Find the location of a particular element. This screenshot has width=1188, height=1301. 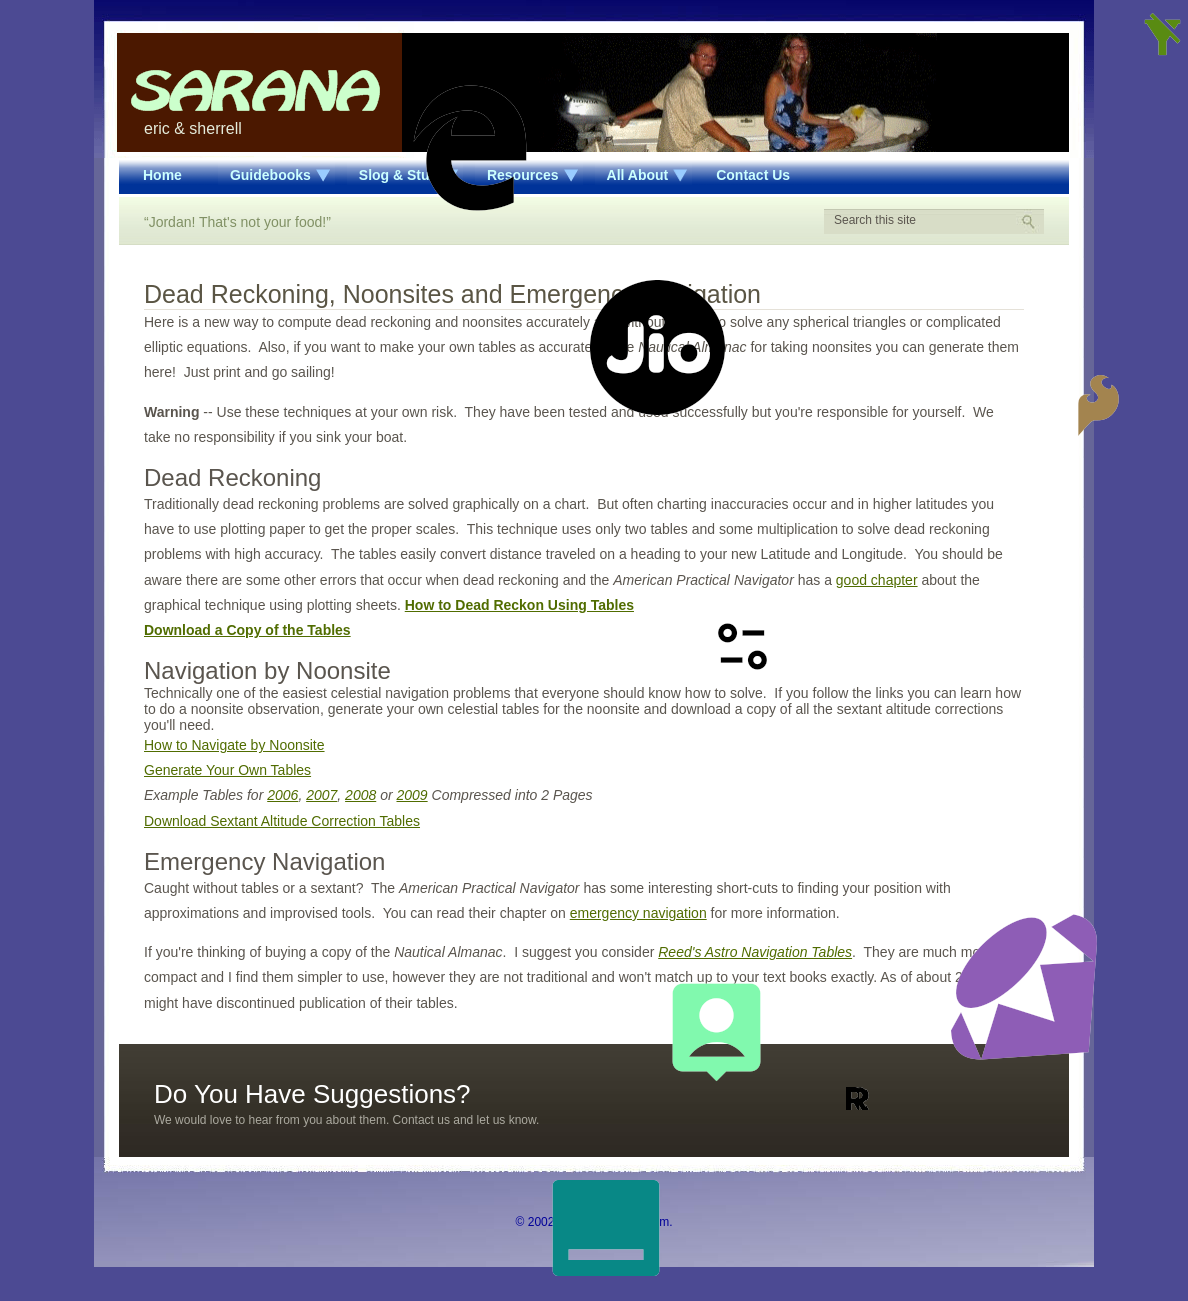

open Microsoft Edge browser is located at coordinates (470, 148).